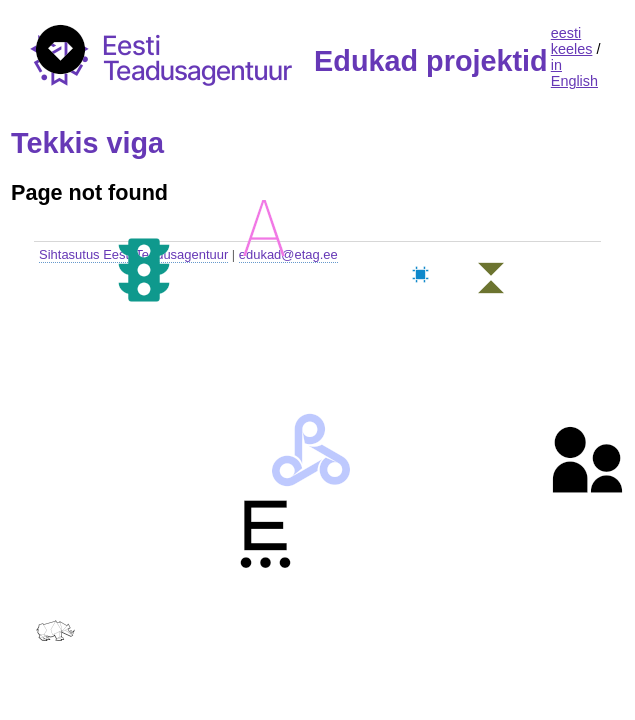  What do you see at coordinates (587, 461) in the screenshot?
I see `view parent account or guardian profile` at bounding box center [587, 461].